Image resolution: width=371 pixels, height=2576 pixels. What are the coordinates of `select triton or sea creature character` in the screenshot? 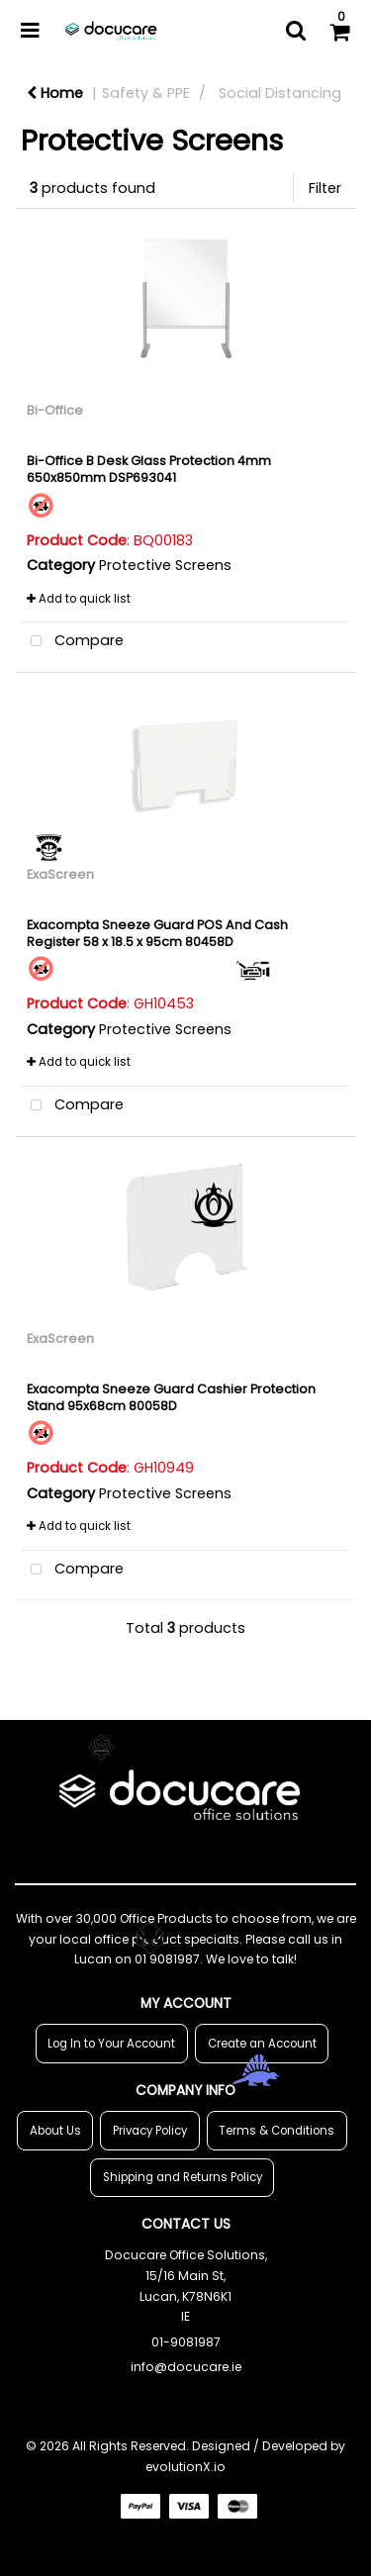 It's located at (149, 1938).